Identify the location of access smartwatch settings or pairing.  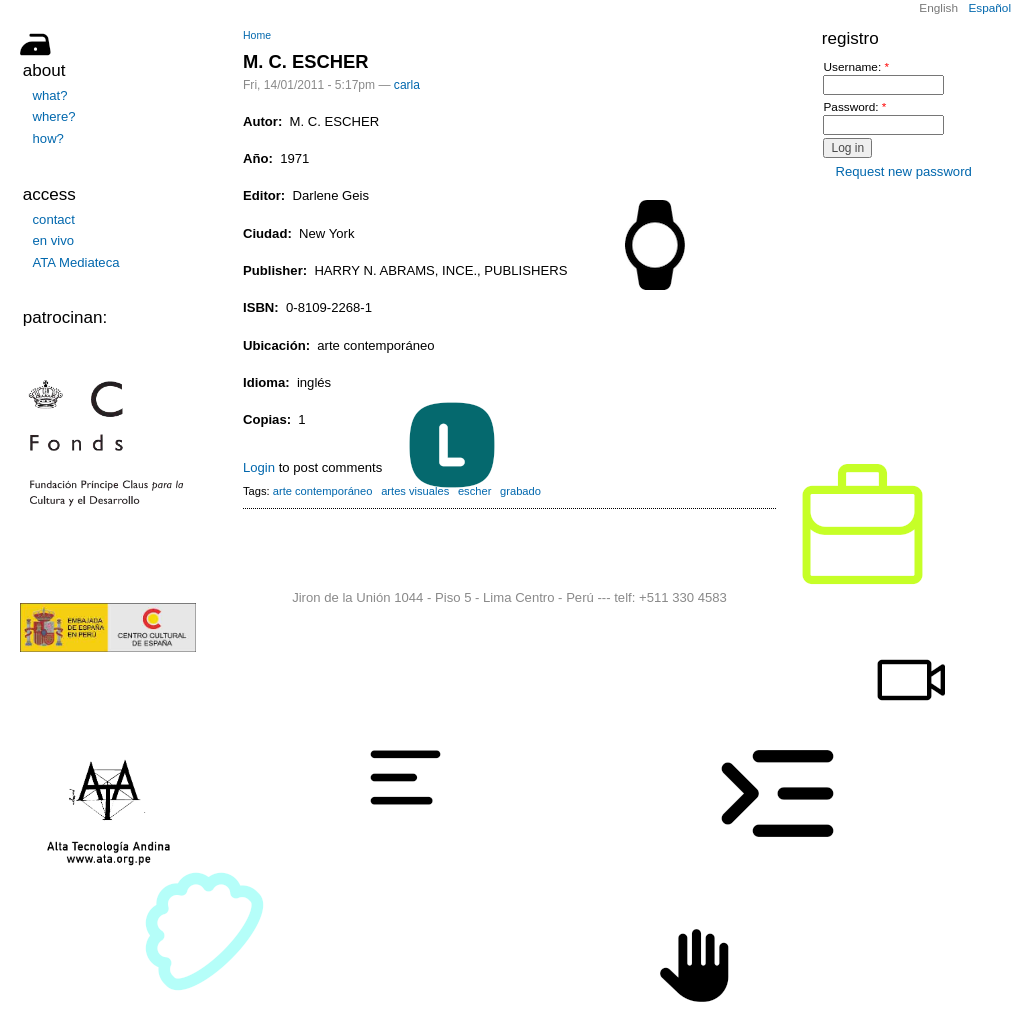
(655, 245).